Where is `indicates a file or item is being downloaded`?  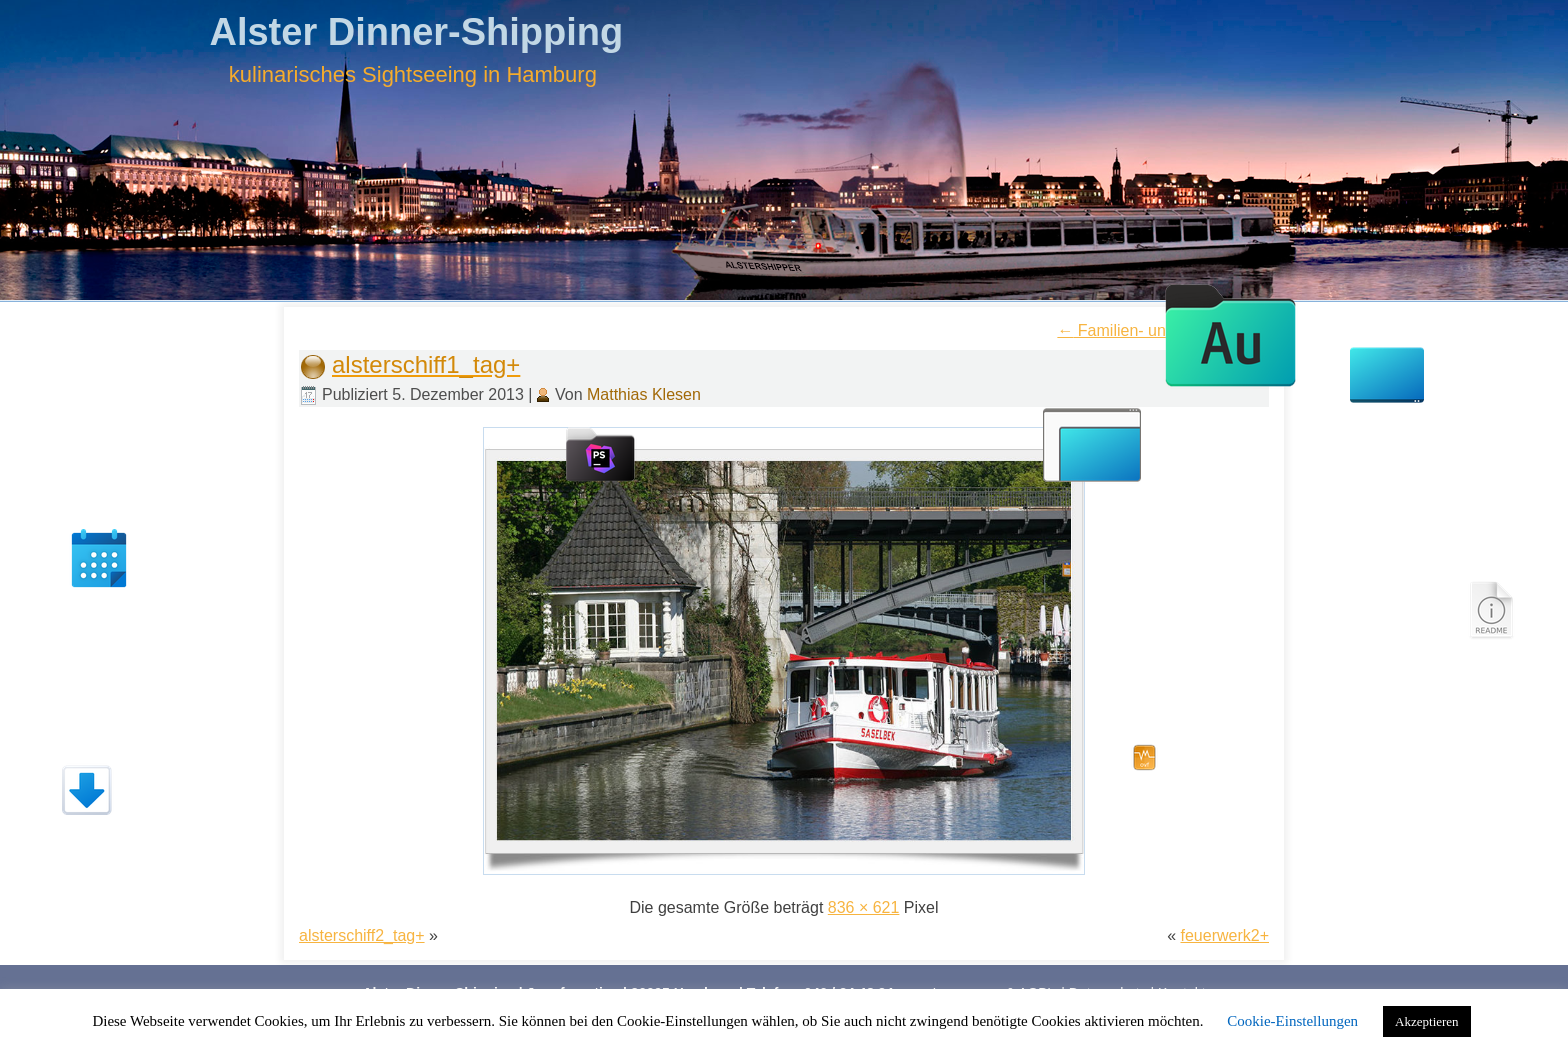 indicates a file or item is being downloaded is located at coordinates (125, 751).